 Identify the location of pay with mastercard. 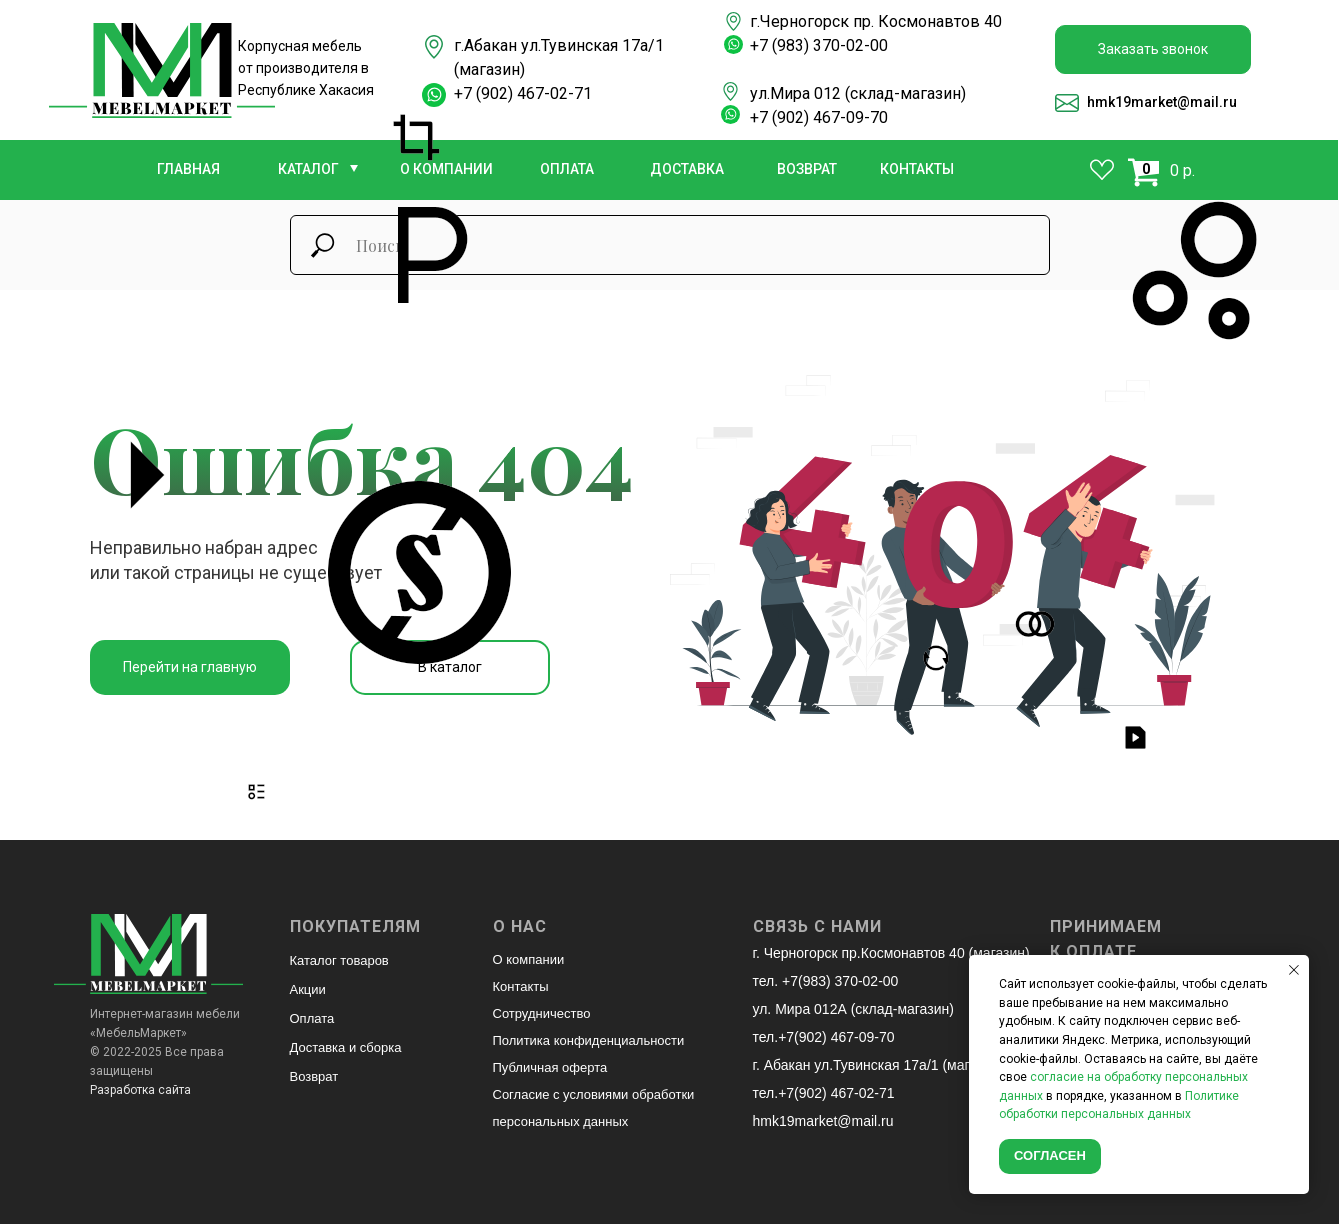
(1035, 624).